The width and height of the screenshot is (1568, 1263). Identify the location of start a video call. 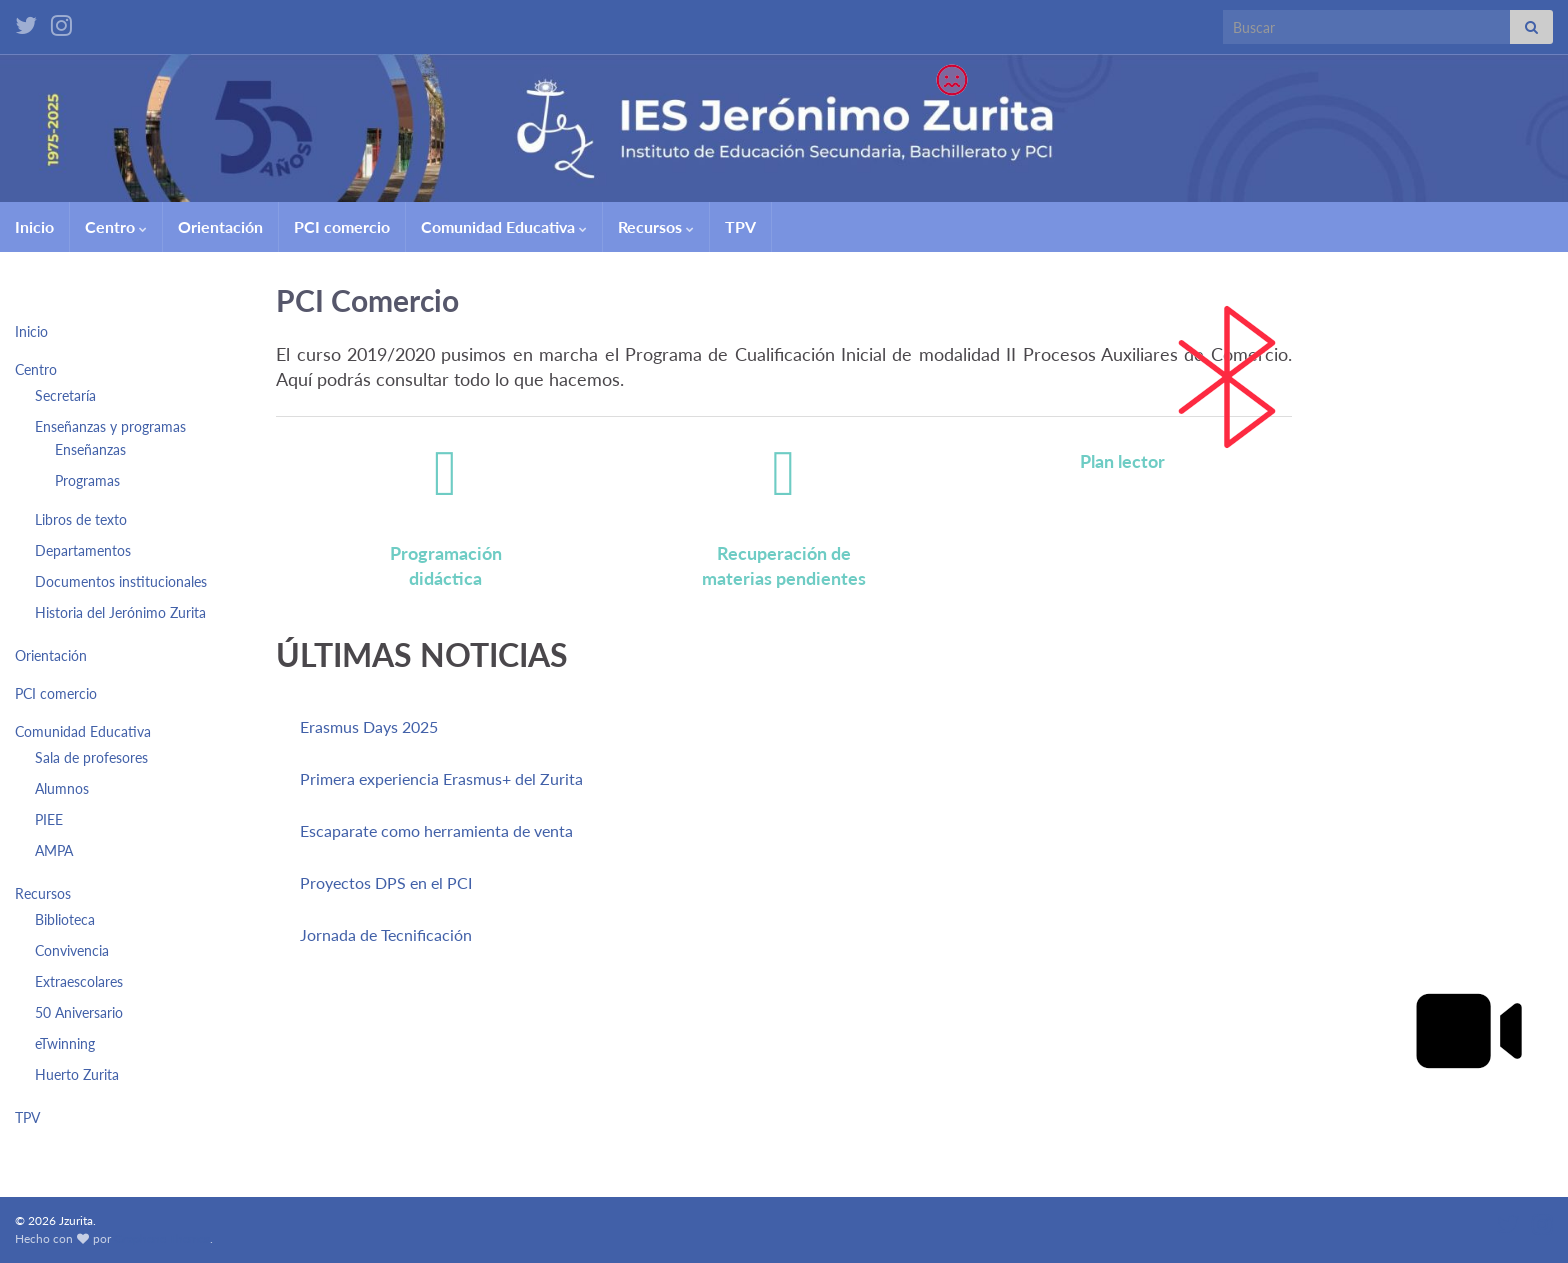
(1466, 1031).